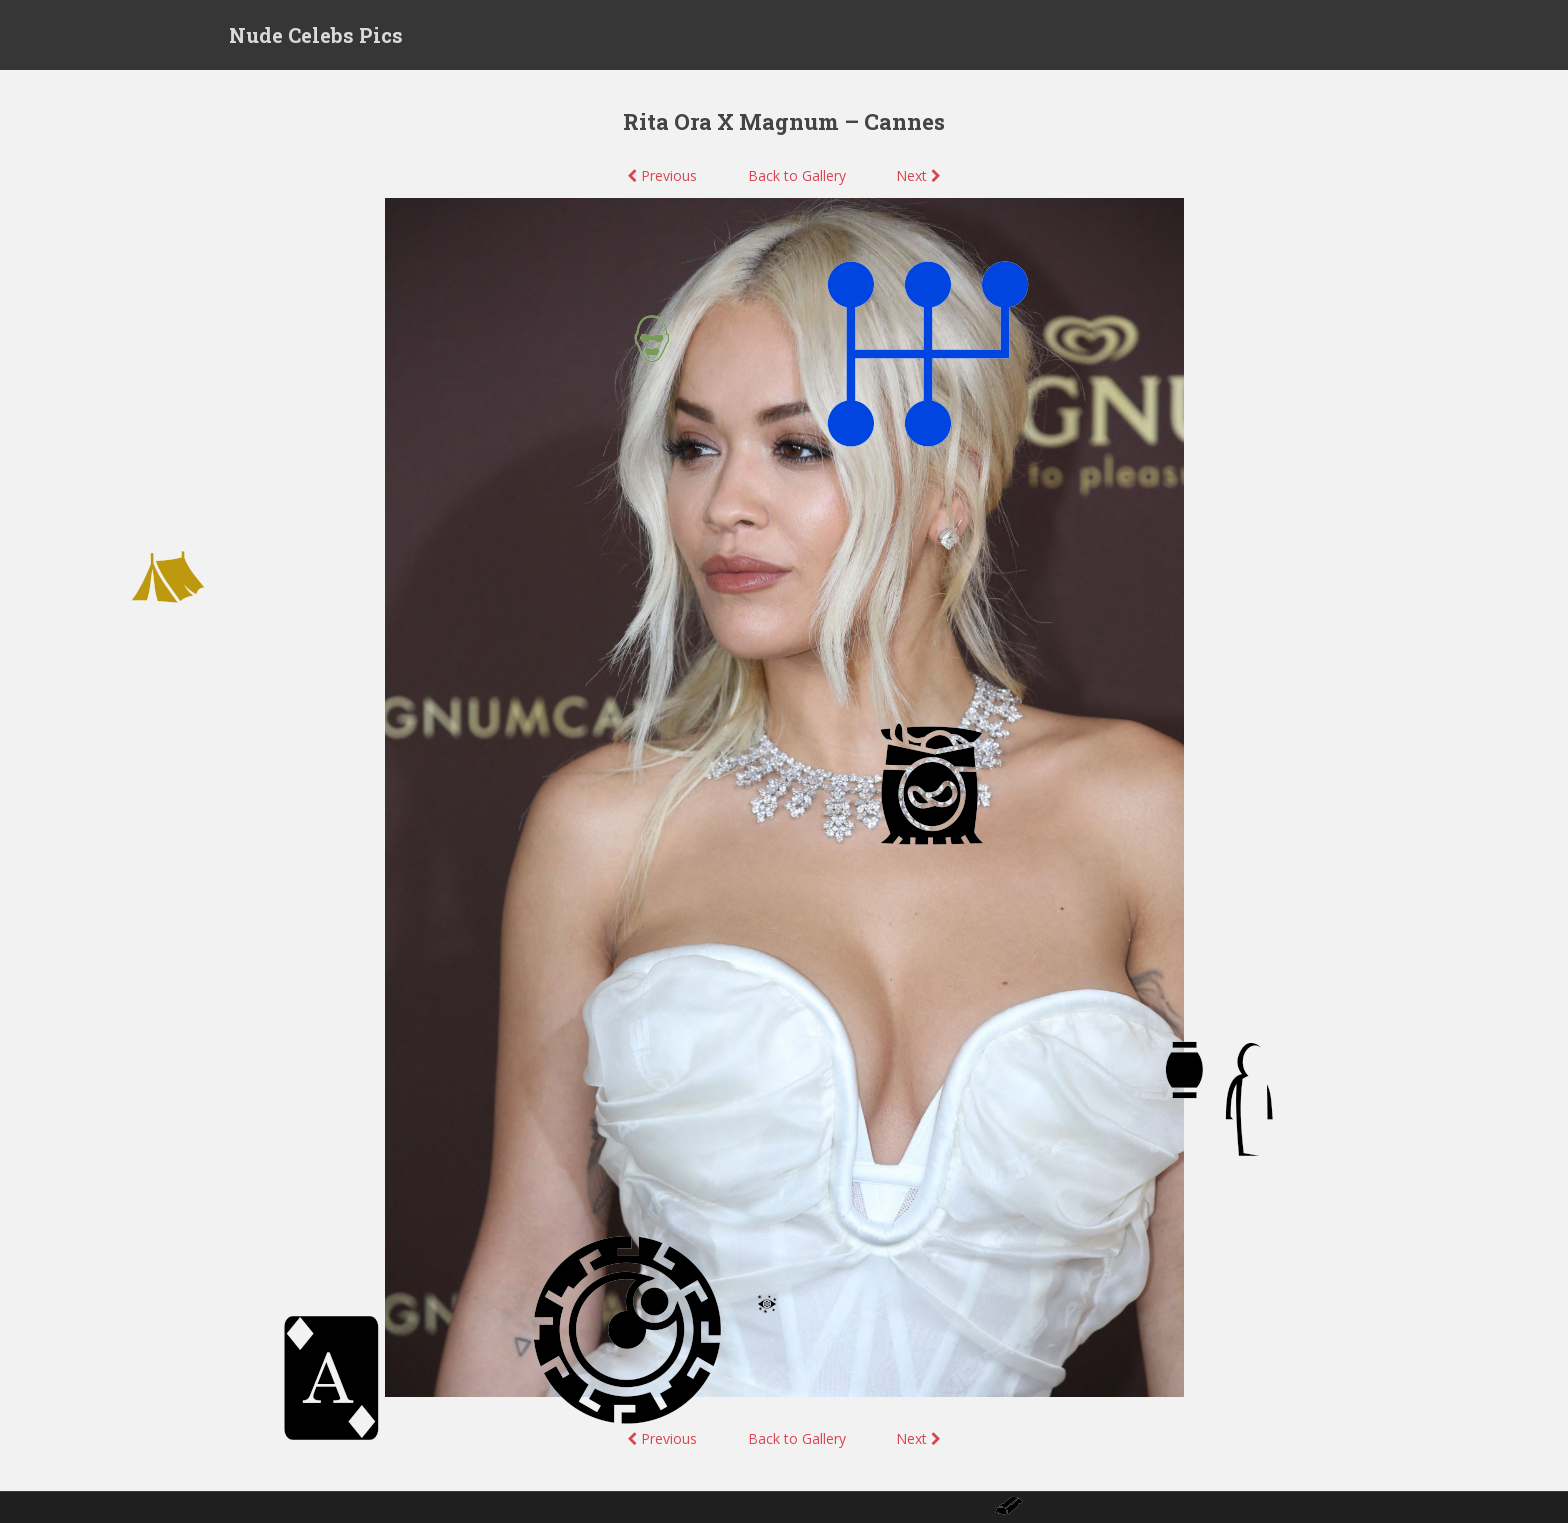 The width and height of the screenshot is (1568, 1523). I want to click on indicates a villain or antagonist character, so click(652, 339).